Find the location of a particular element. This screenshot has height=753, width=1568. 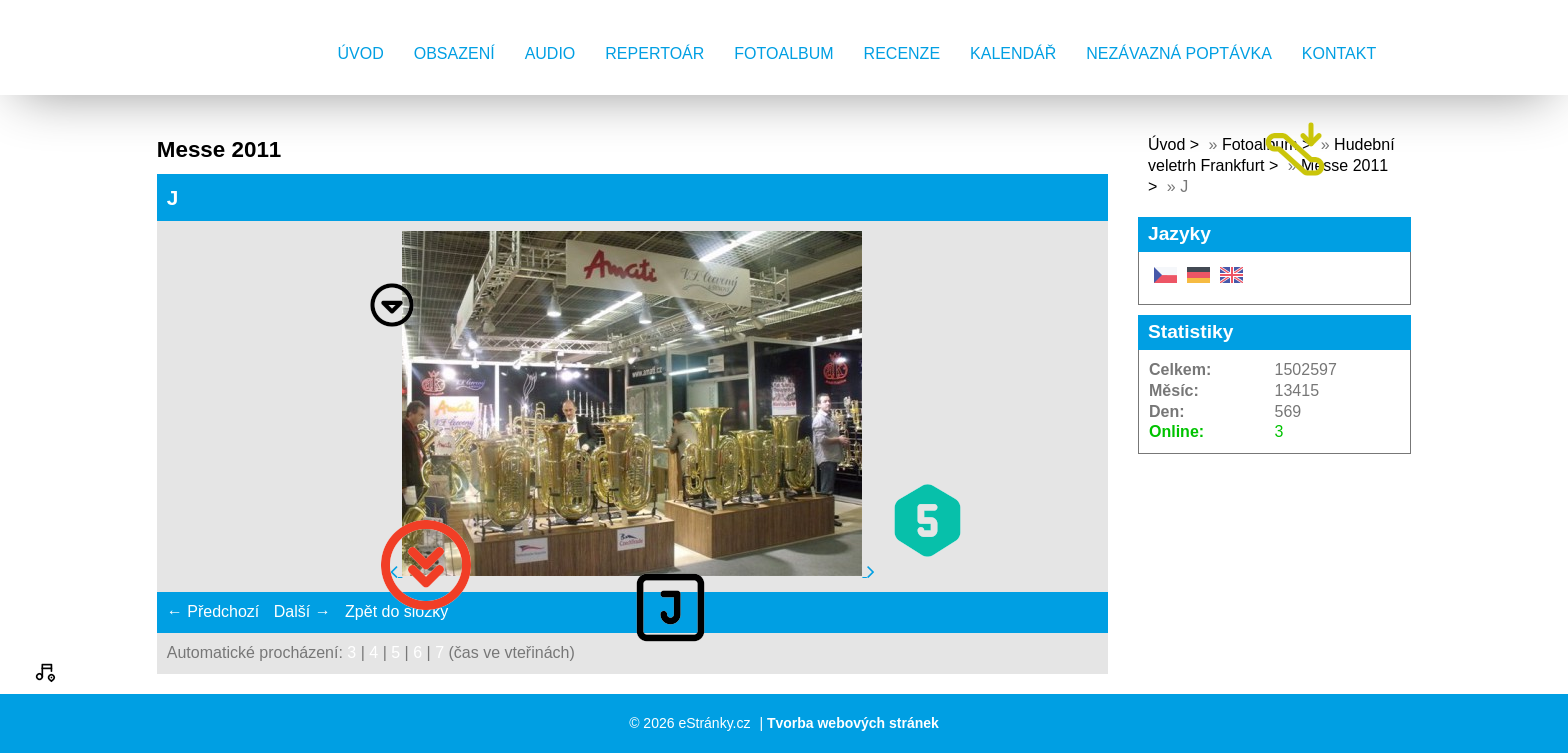

step 5 in a multi-step process is located at coordinates (927, 520).